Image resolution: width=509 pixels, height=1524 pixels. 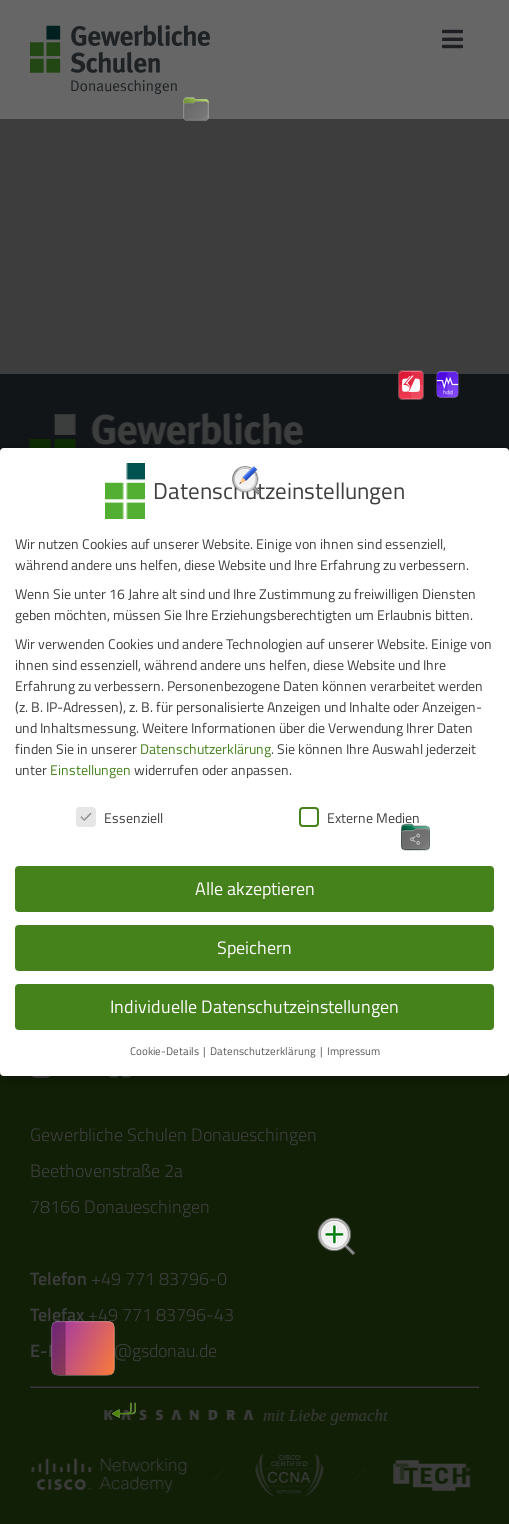 I want to click on access your public shared folder, so click(x=415, y=836).